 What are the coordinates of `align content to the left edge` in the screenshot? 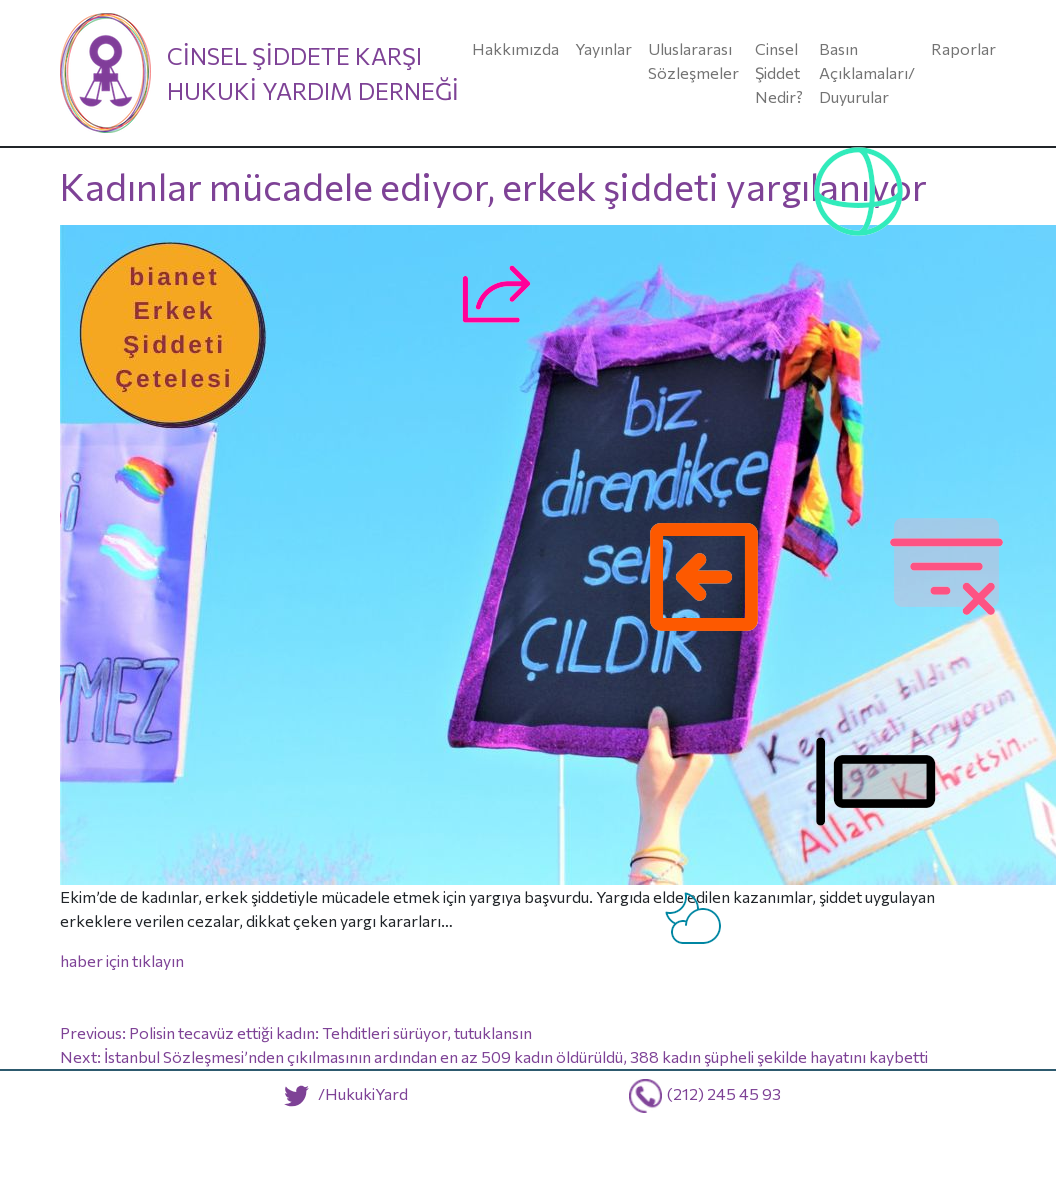 It's located at (873, 781).